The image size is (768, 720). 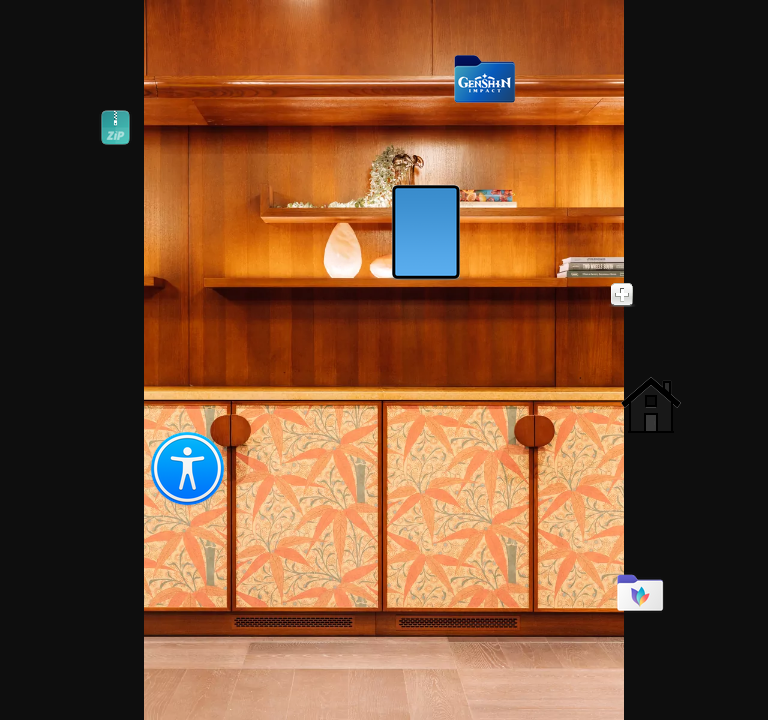 What do you see at coordinates (426, 233) in the screenshot?
I see `iPad Pro device connected to your system` at bounding box center [426, 233].